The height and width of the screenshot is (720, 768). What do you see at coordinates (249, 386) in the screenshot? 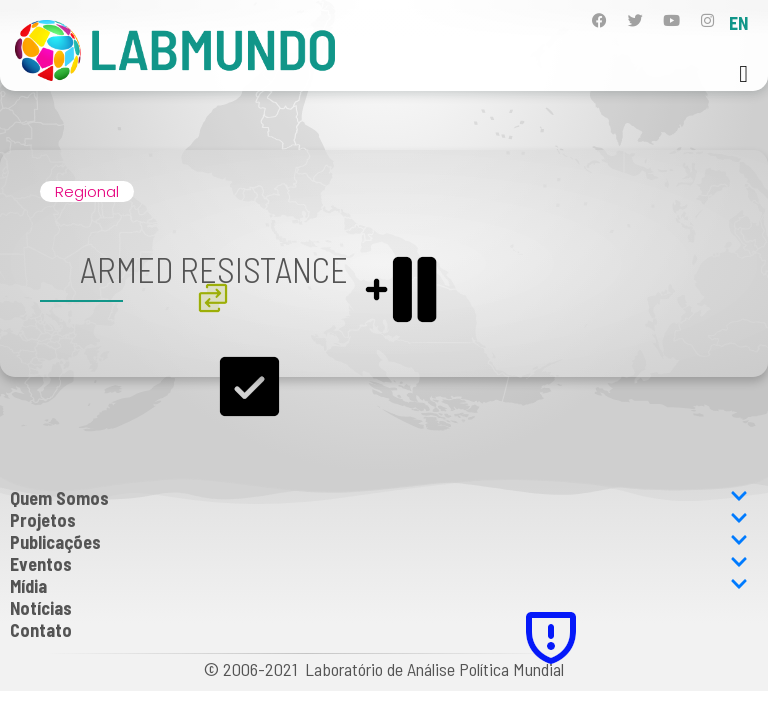
I see `mark a task as complete` at bounding box center [249, 386].